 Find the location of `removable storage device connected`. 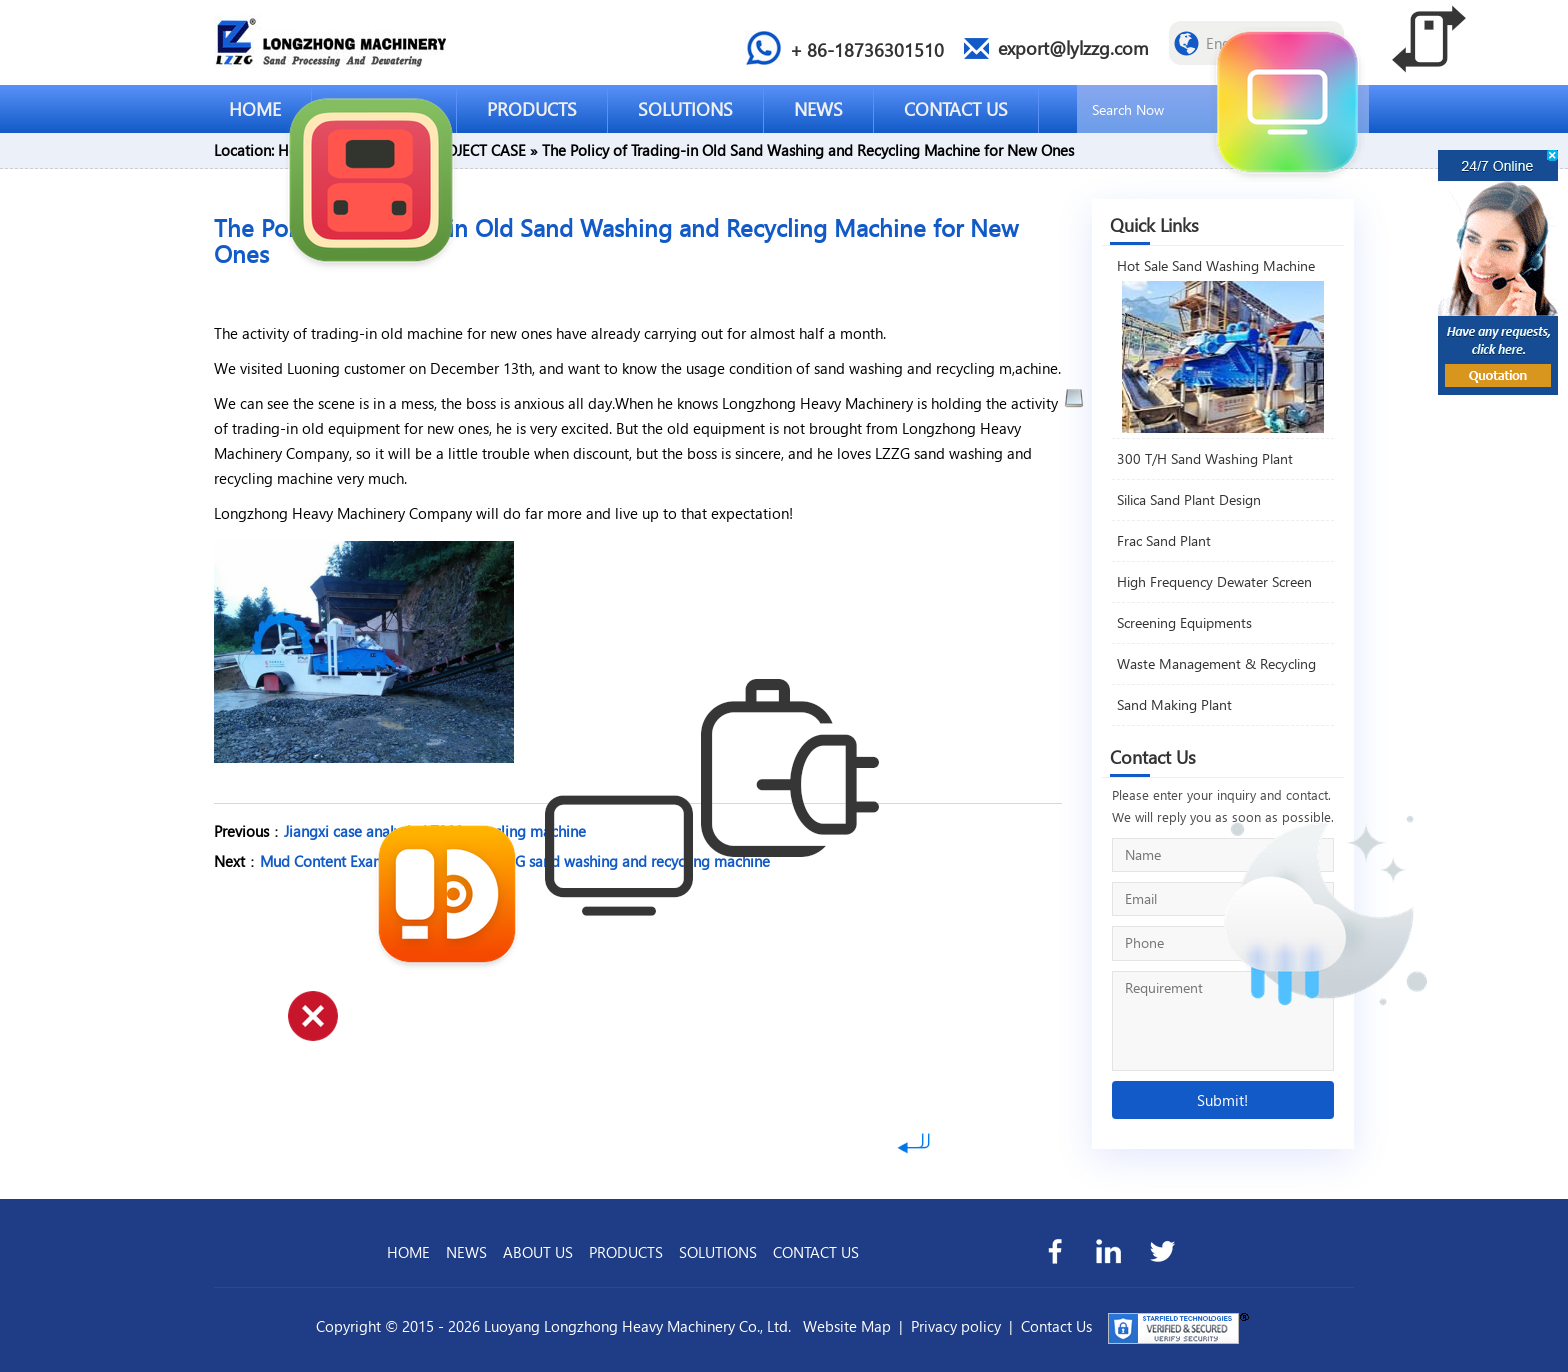

removable storage device connected is located at coordinates (1074, 398).